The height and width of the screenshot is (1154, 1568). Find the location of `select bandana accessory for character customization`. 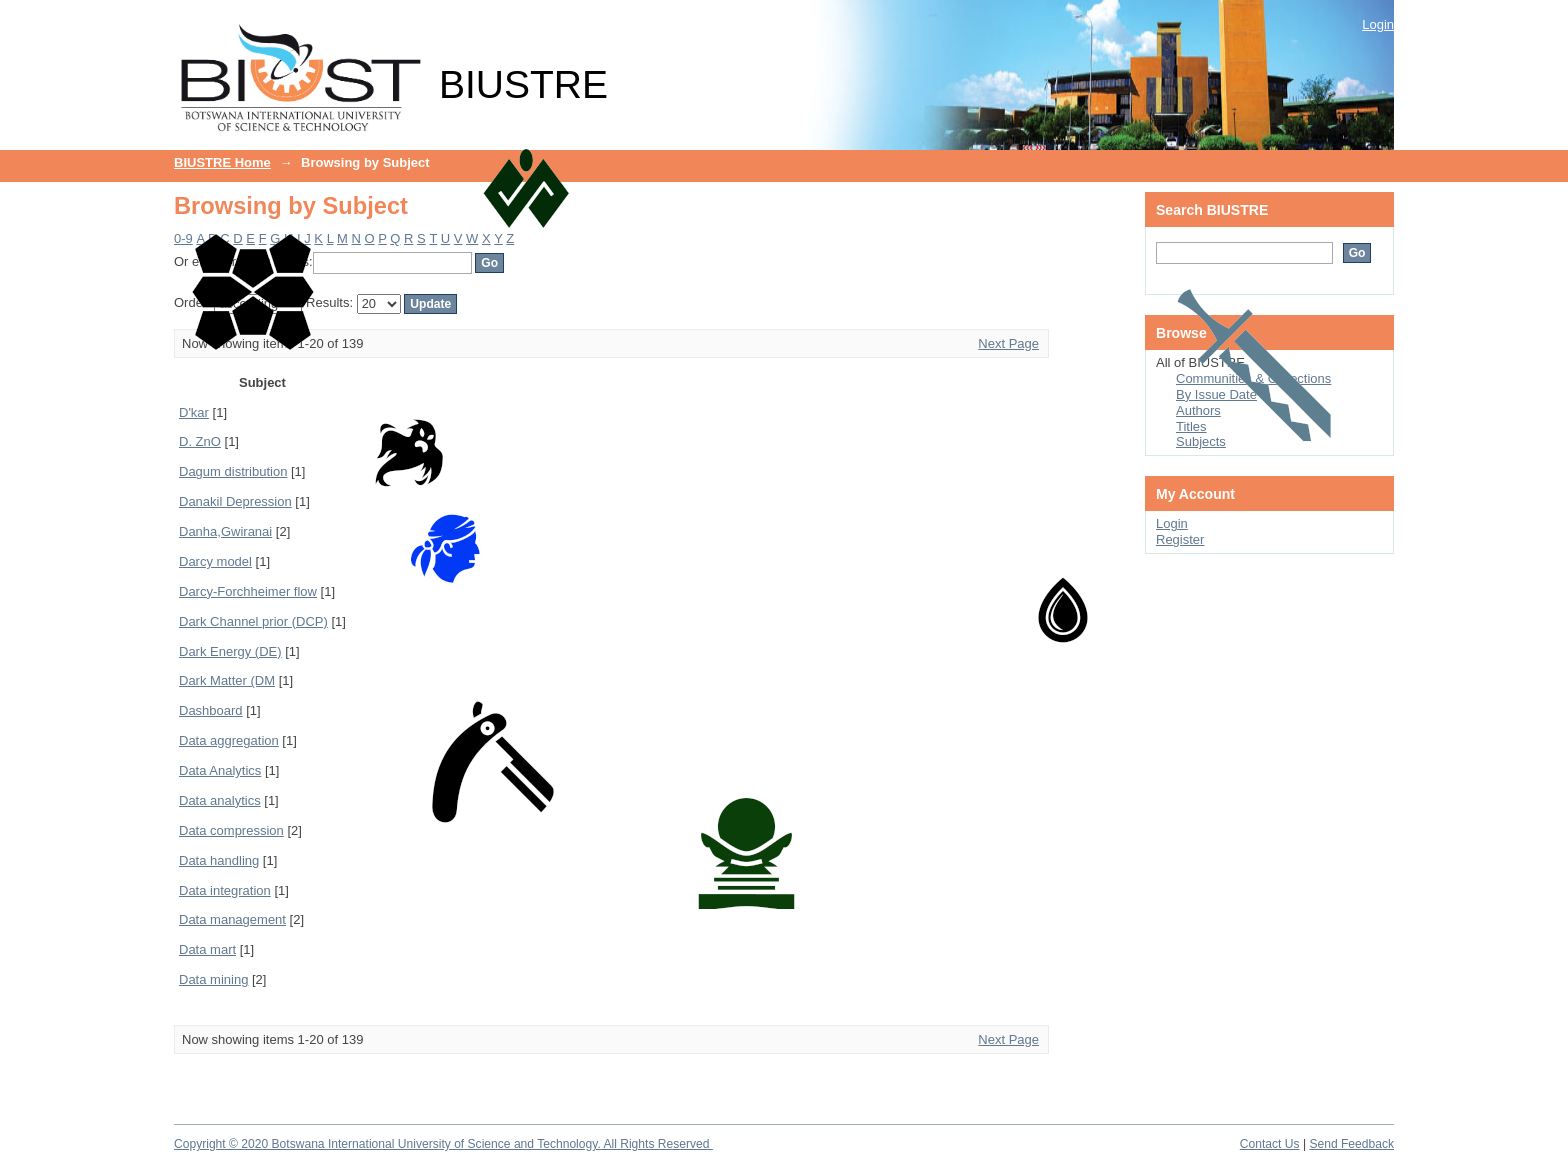

select bandana accessory for character customization is located at coordinates (445, 549).